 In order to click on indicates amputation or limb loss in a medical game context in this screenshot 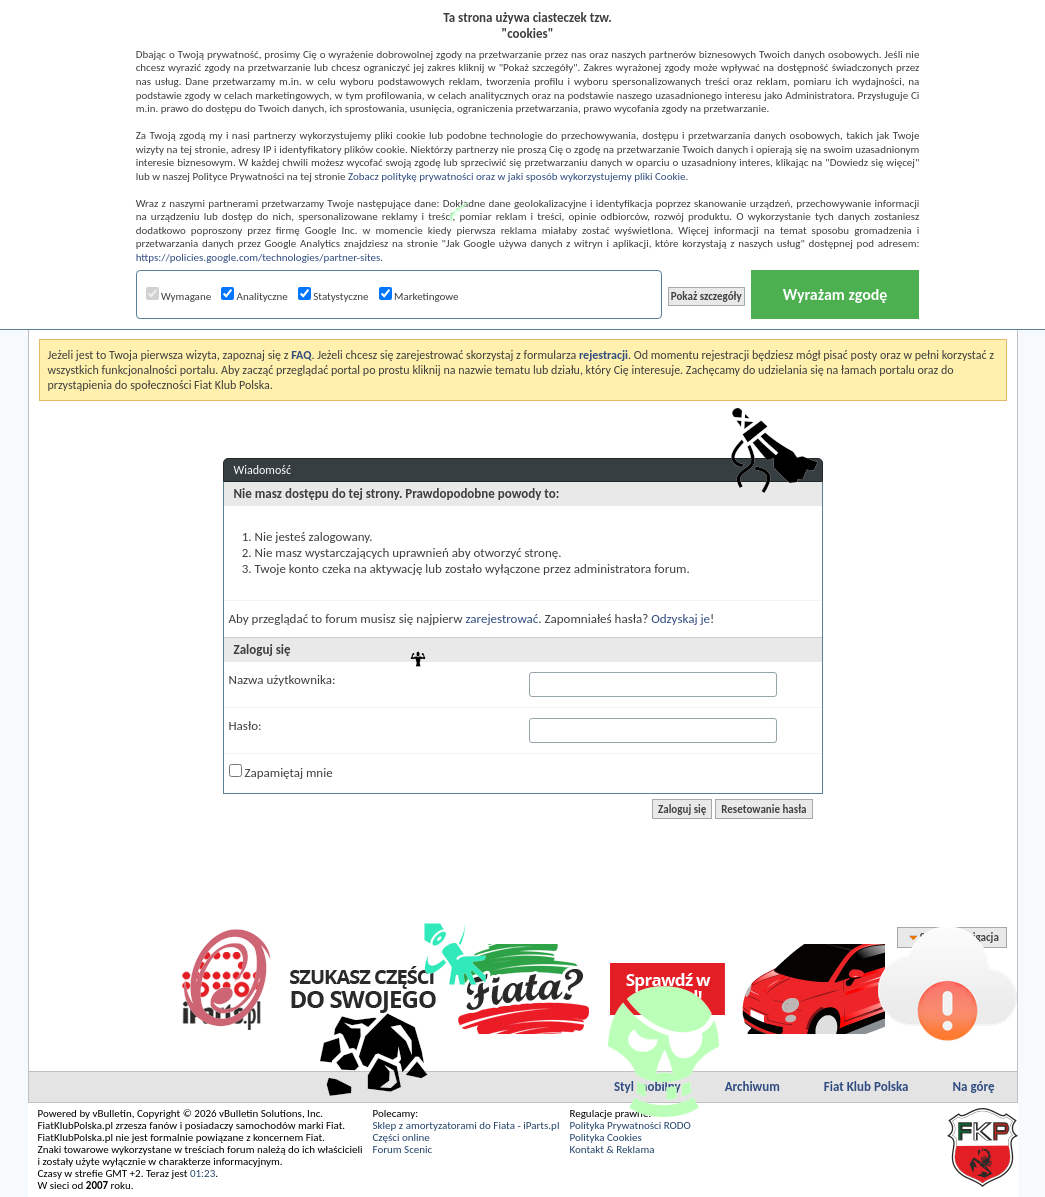, I will do `click(455, 954)`.